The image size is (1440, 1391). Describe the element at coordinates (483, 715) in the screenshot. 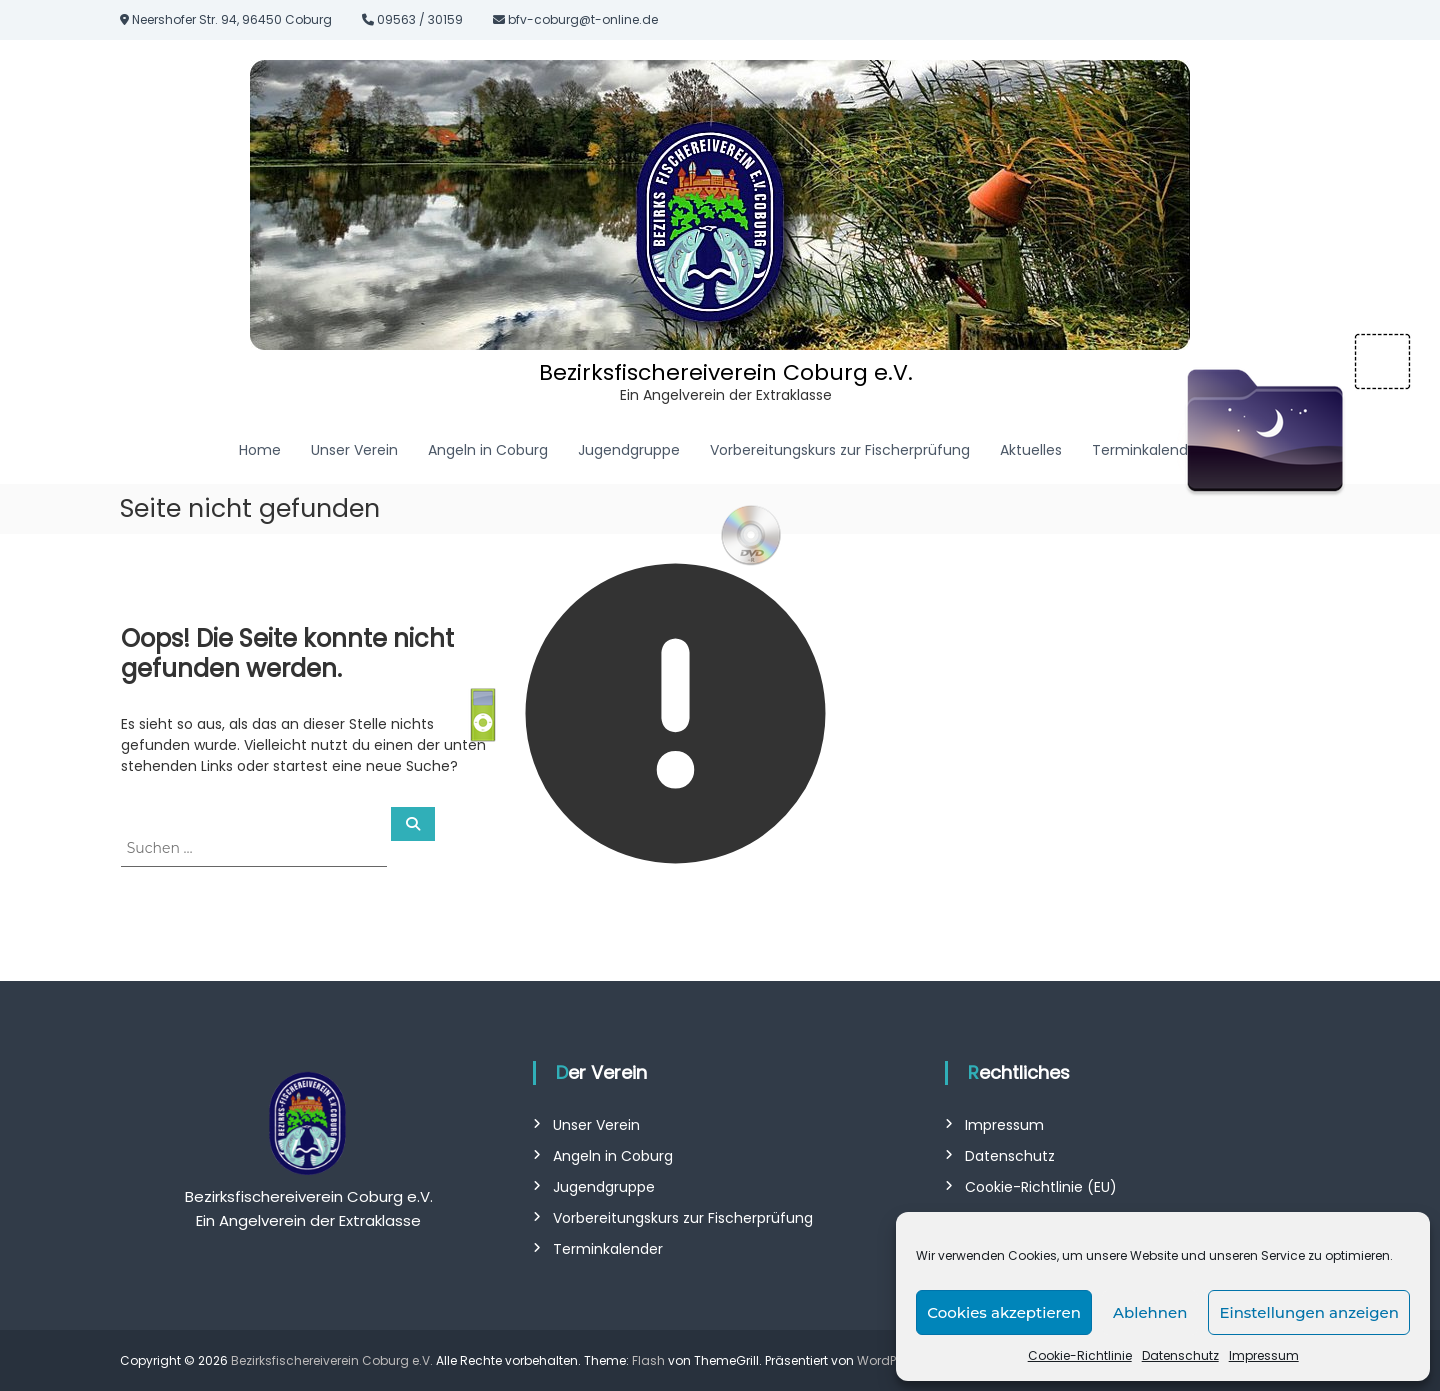

I see `iPod nano device in green color` at that location.